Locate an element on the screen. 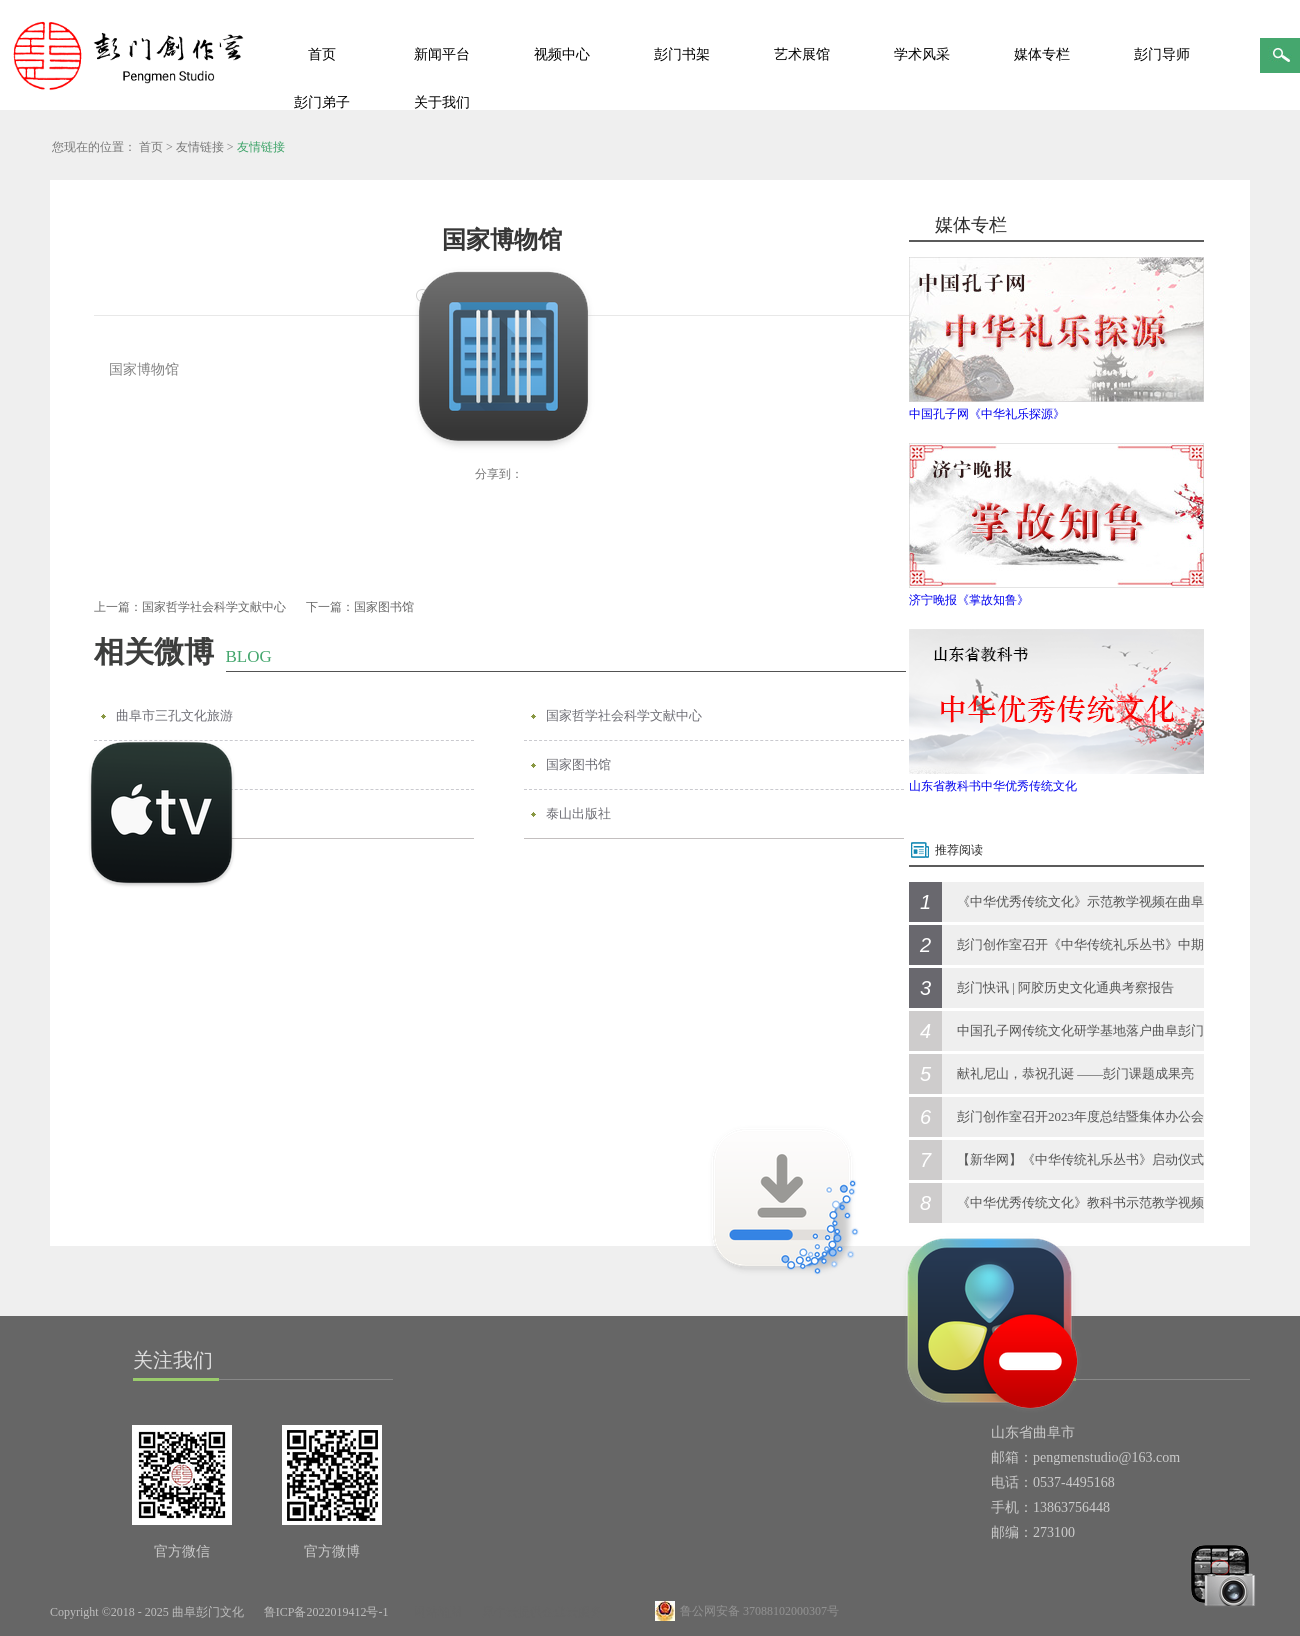  uninstall DaVinci Resolve application is located at coordinates (989, 1320).